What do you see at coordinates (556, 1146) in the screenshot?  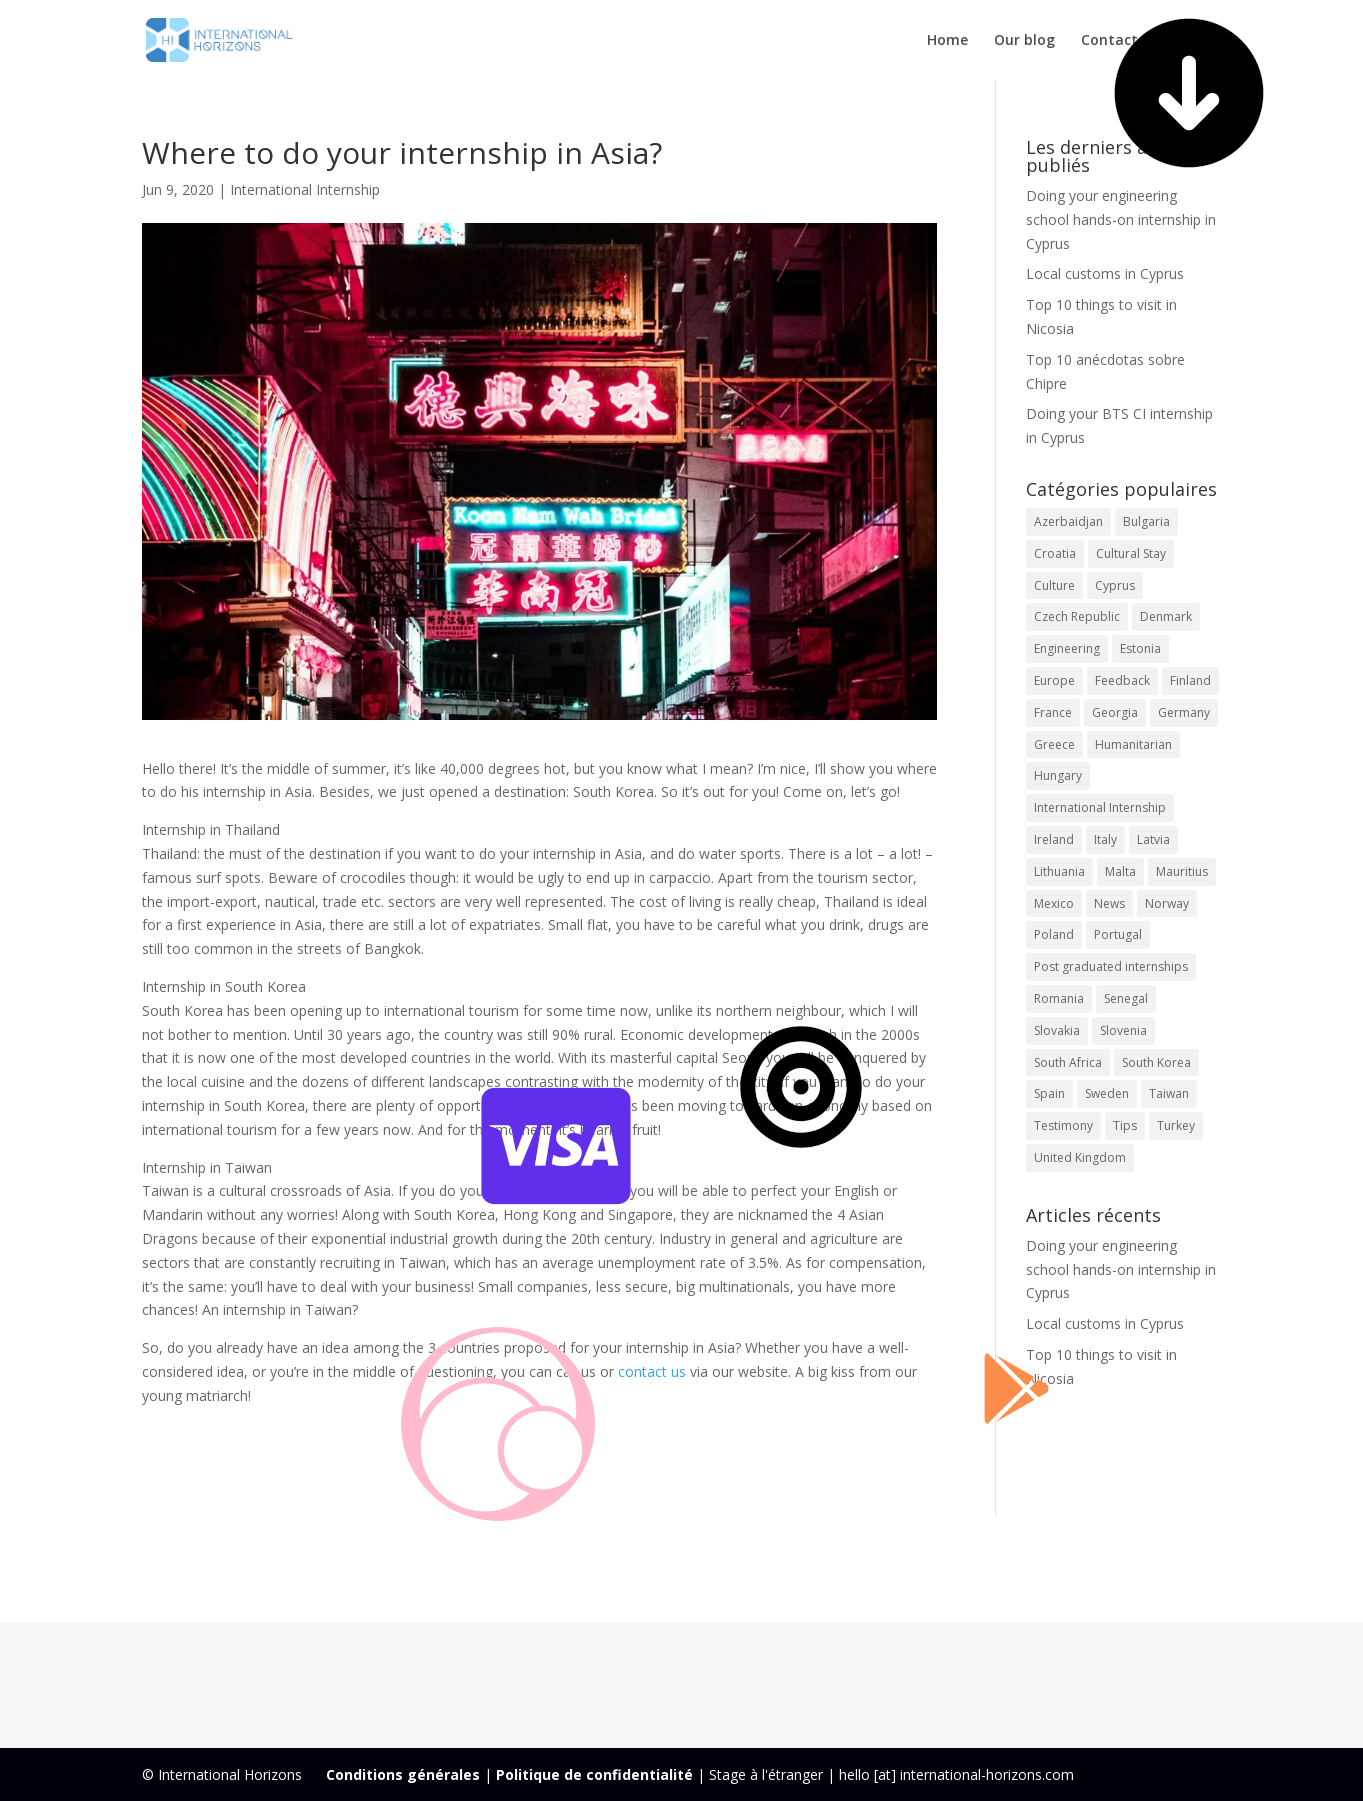 I see `pay with Visa credit or debit card` at bounding box center [556, 1146].